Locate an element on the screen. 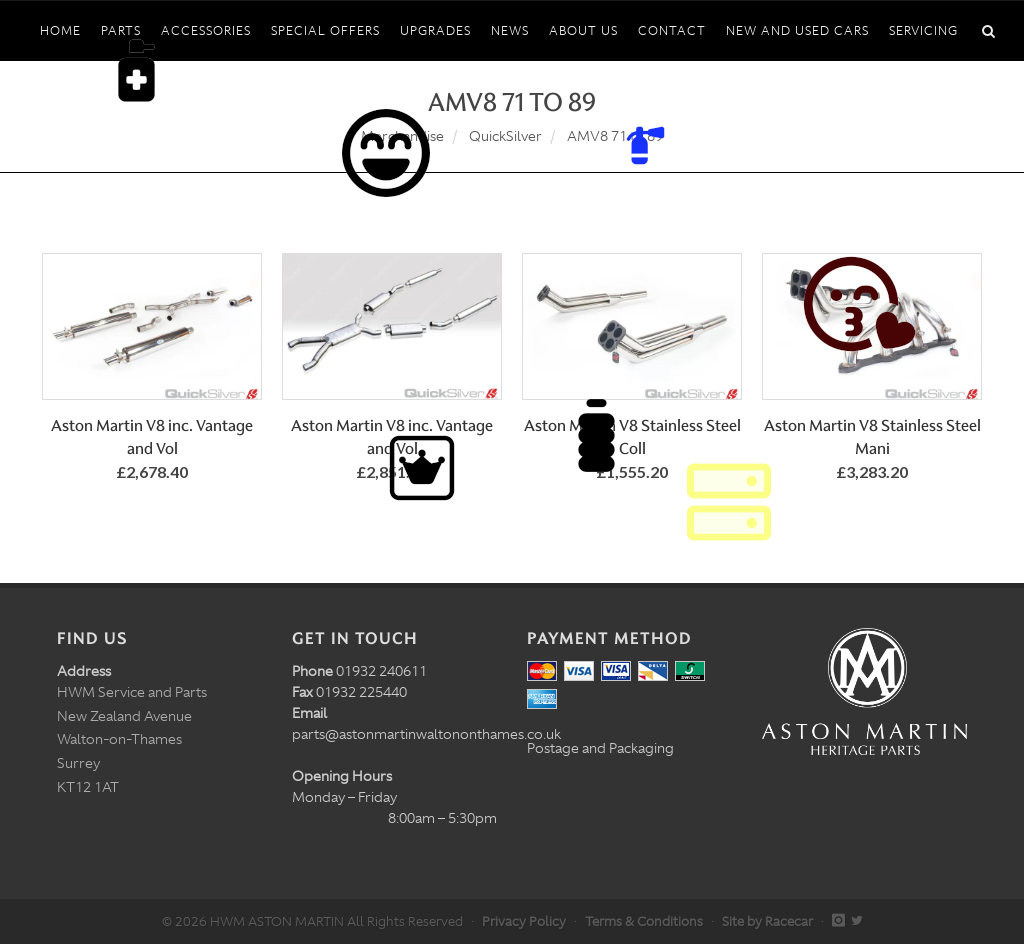 The width and height of the screenshot is (1024, 944). access medical supplies or first aid resources is located at coordinates (136, 72).